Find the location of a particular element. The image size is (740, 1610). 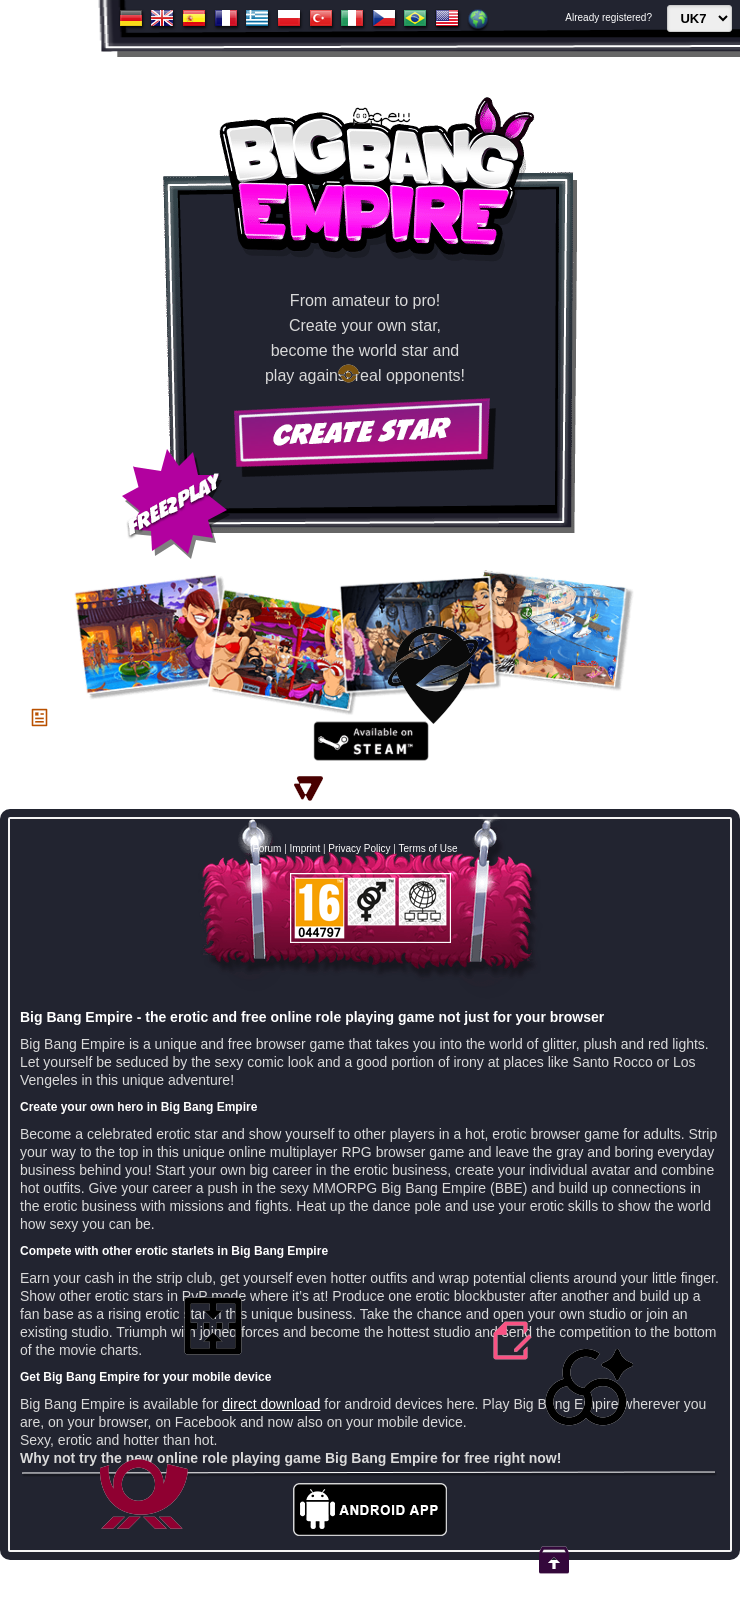

open the picrew avatar maker app is located at coordinates (381, 116).